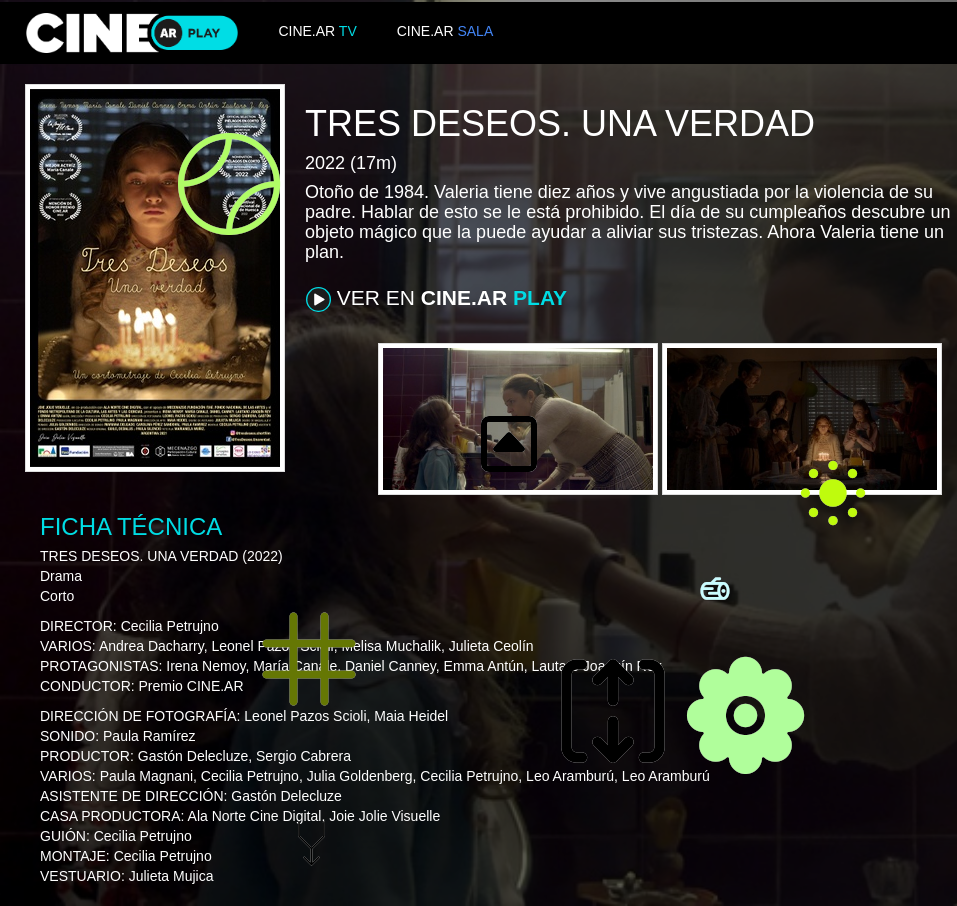 This screenshot has width=957, height=906. Describe the element at coordinates (509, 444) in the screenshot. I see `expand content upward` at that location.